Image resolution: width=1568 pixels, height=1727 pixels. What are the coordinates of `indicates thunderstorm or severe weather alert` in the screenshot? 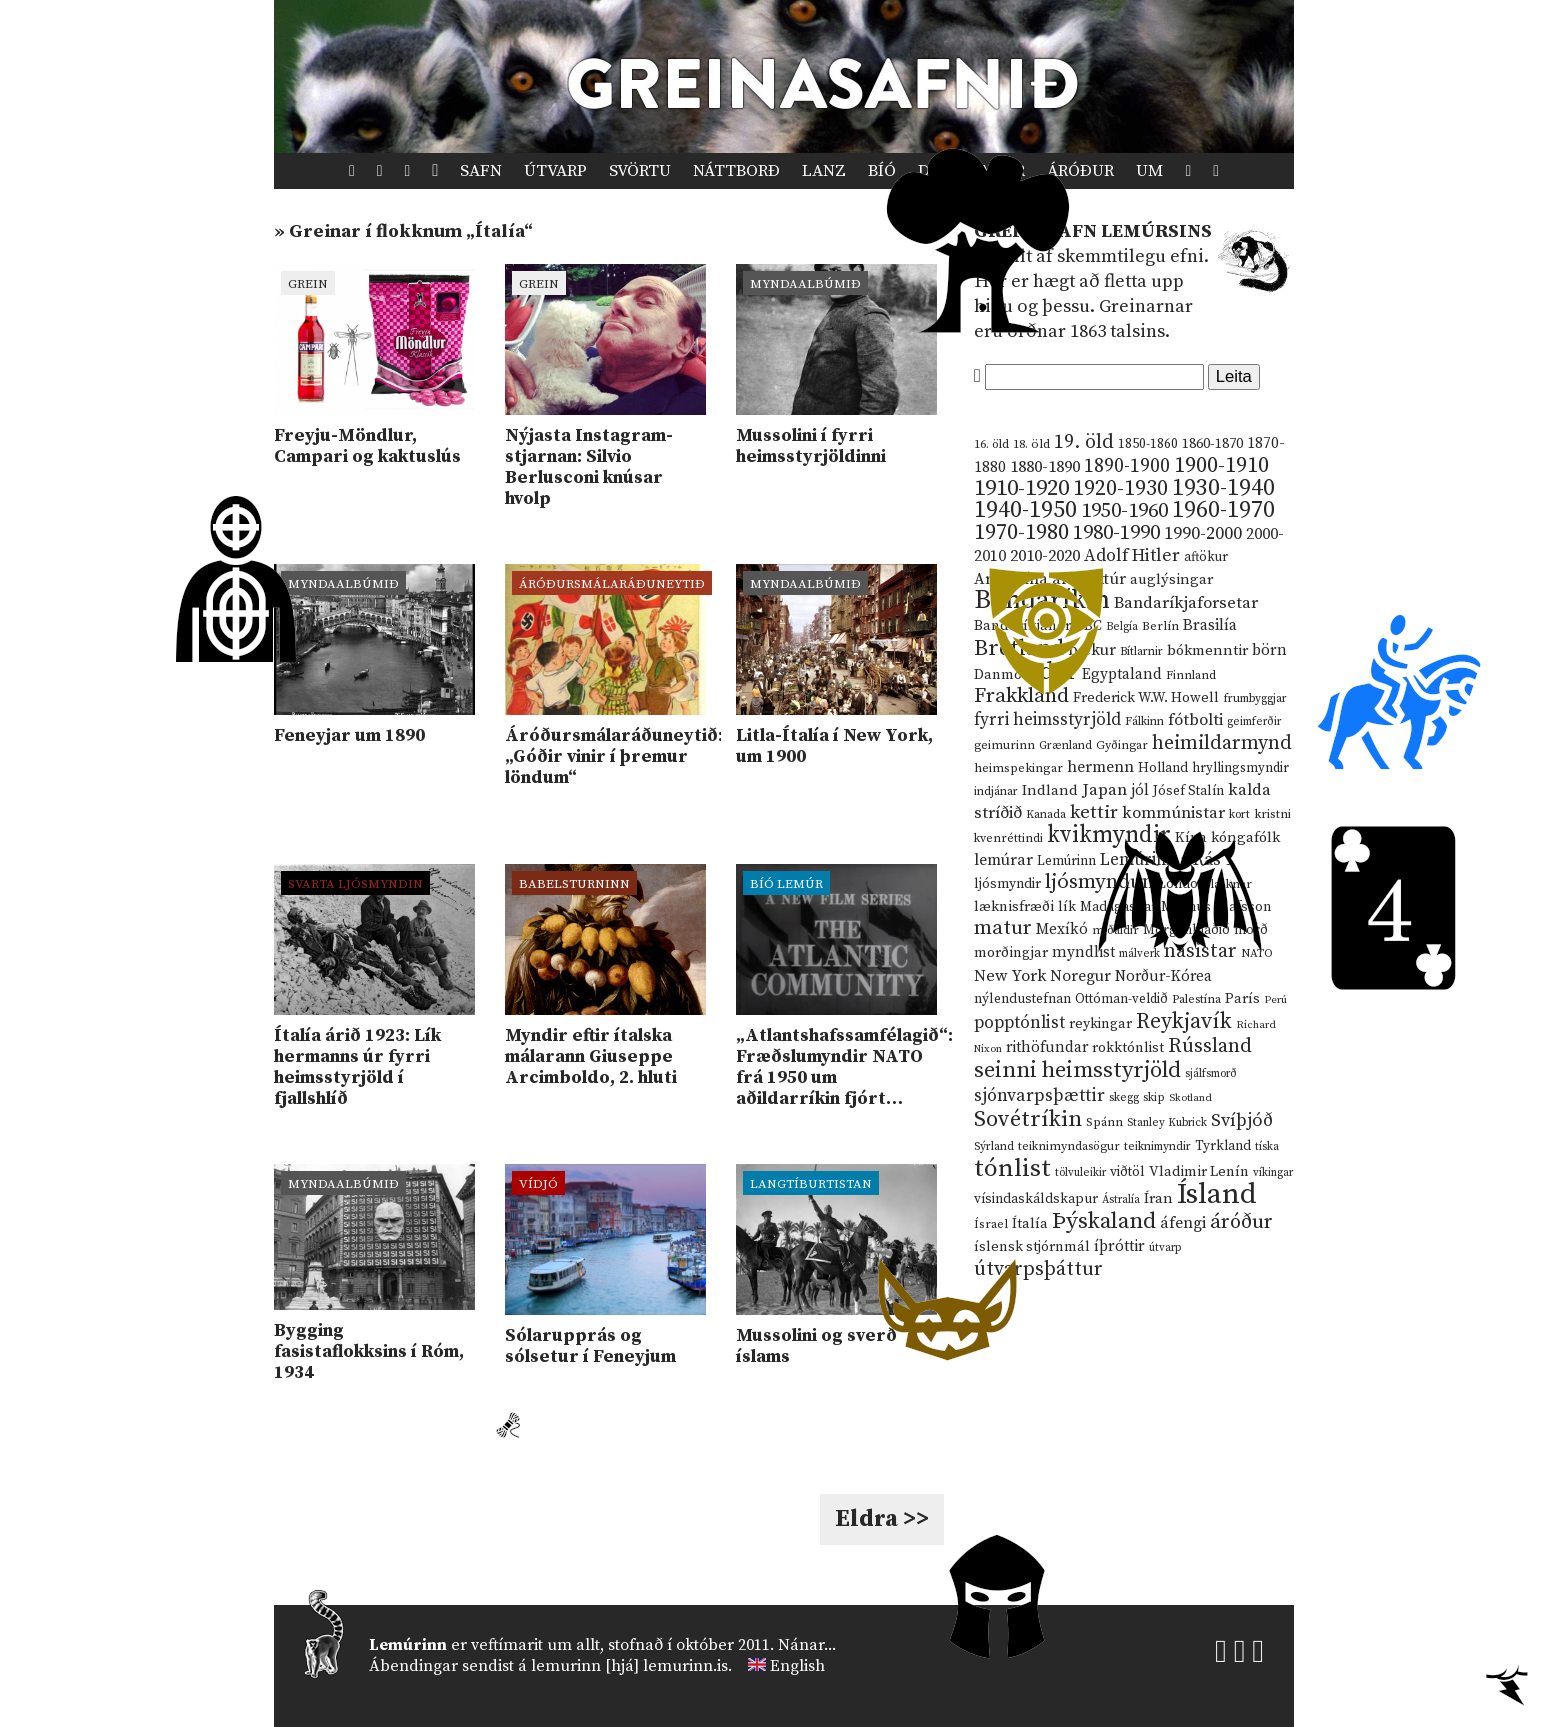 It's located at (1507, 1685).